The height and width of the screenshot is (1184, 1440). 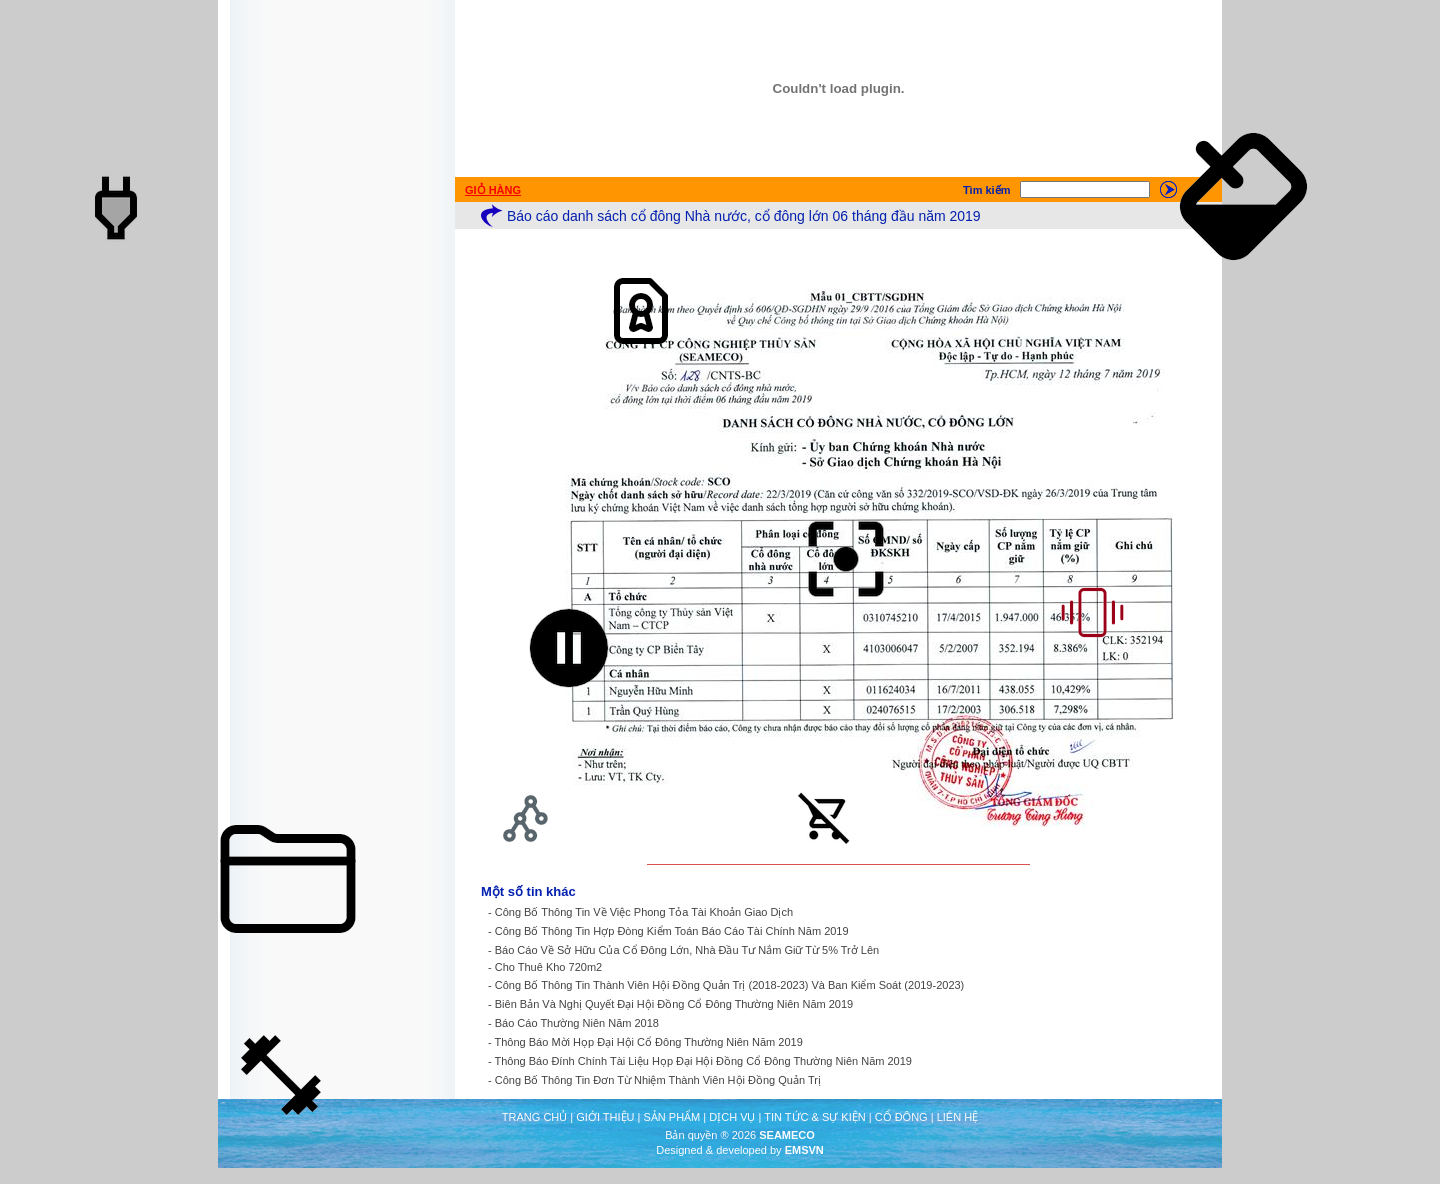 I want to click on remove item from shopping cart, so click(x=825, y=817).